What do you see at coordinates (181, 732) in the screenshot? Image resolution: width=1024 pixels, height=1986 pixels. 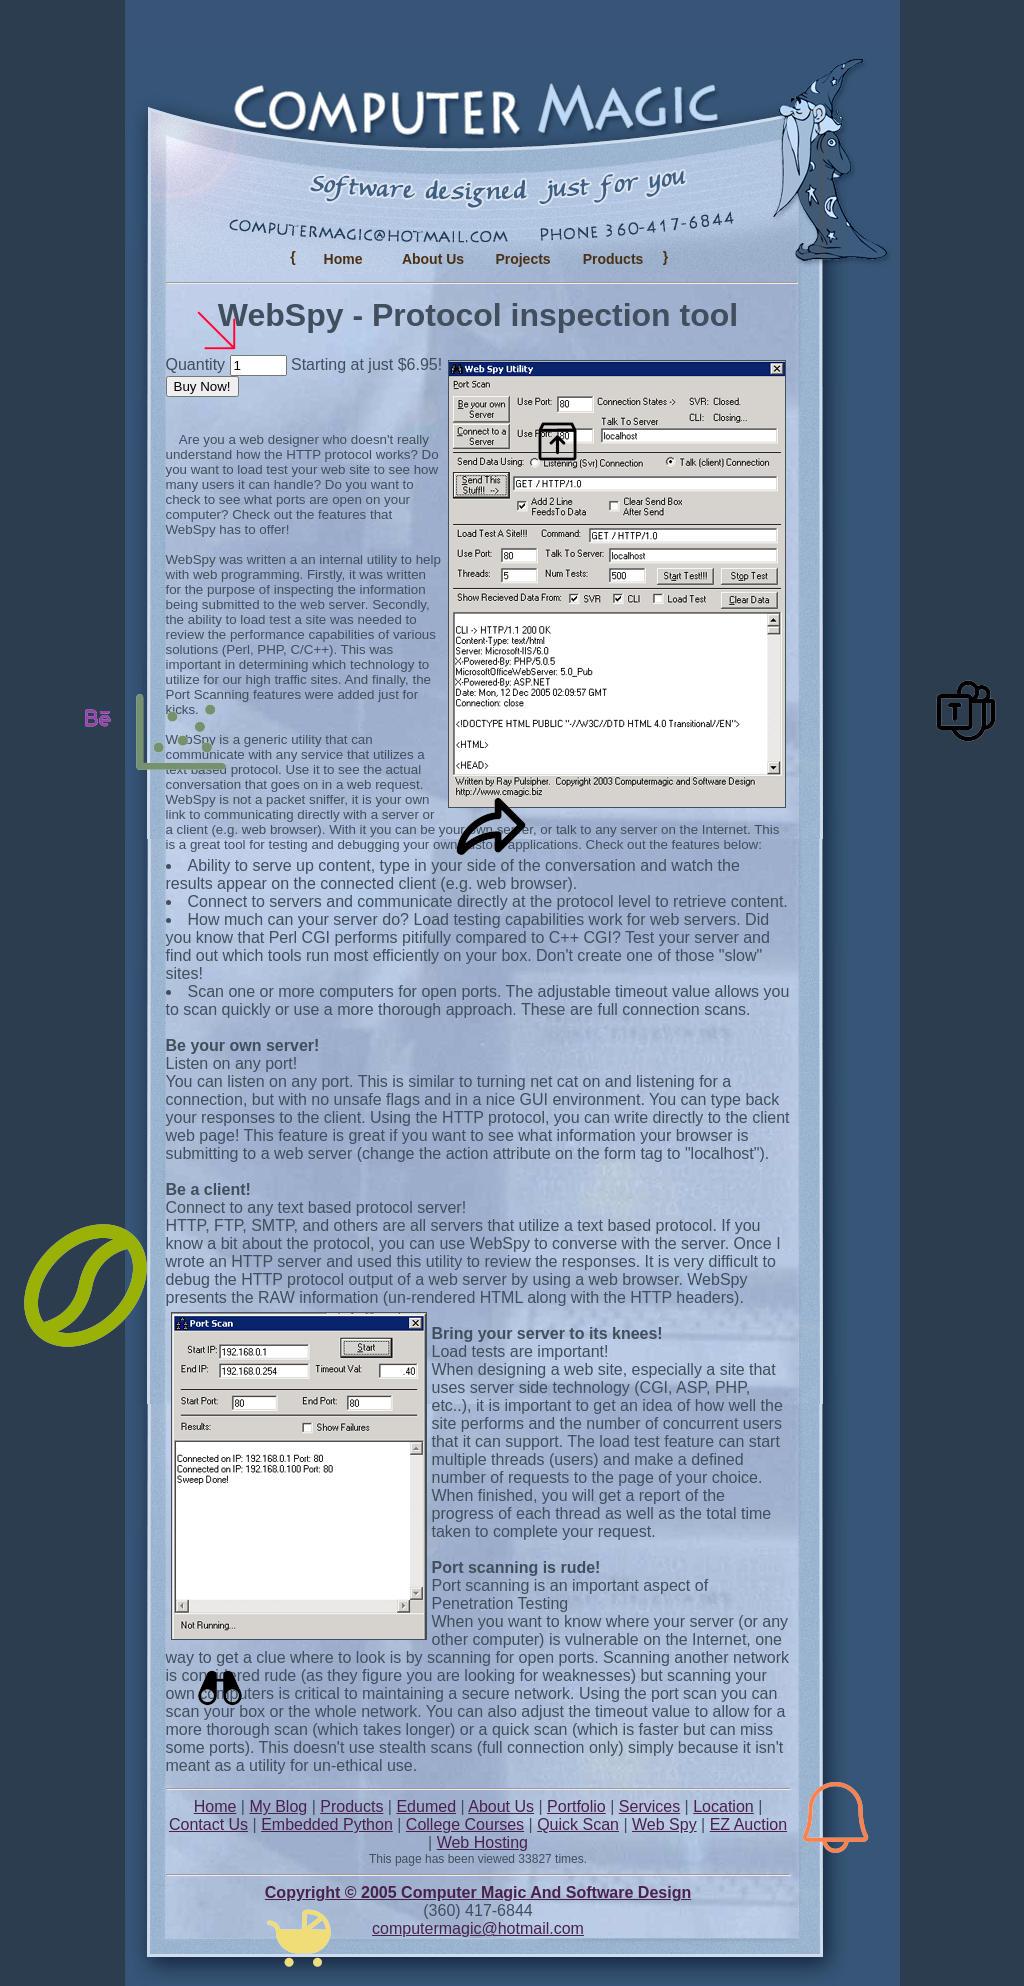 I see `view scatter plot data` at bounding box center [181, 732].